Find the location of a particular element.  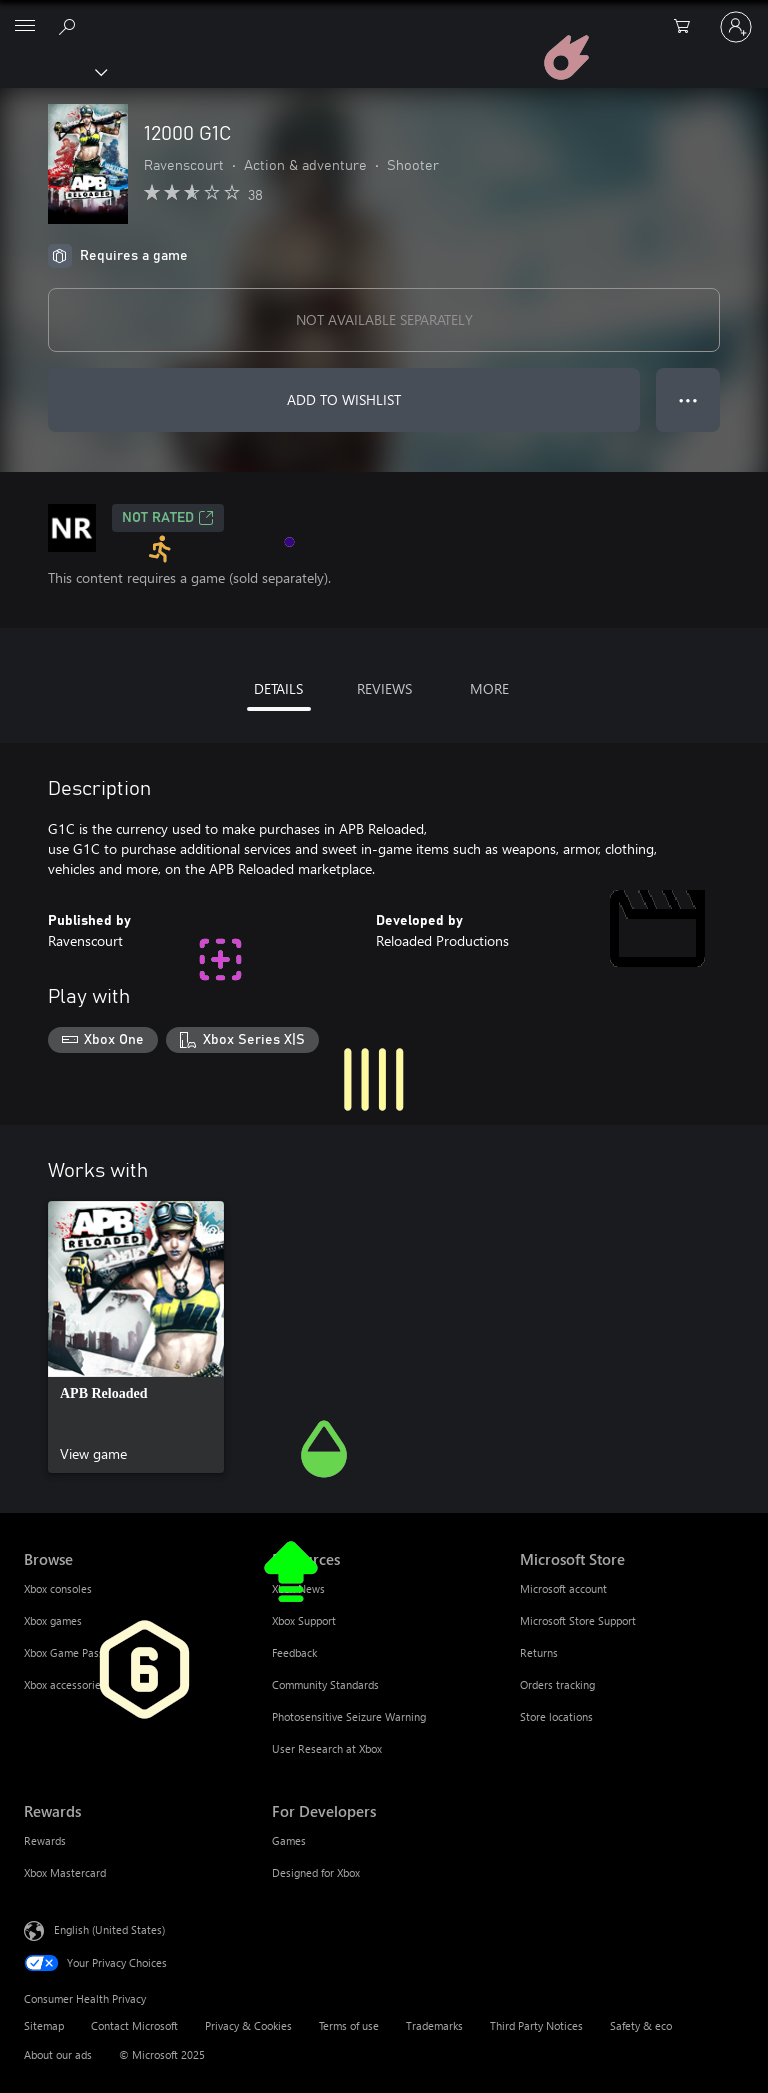

no signal or connection unavailable is located at coordinates (337, 504).